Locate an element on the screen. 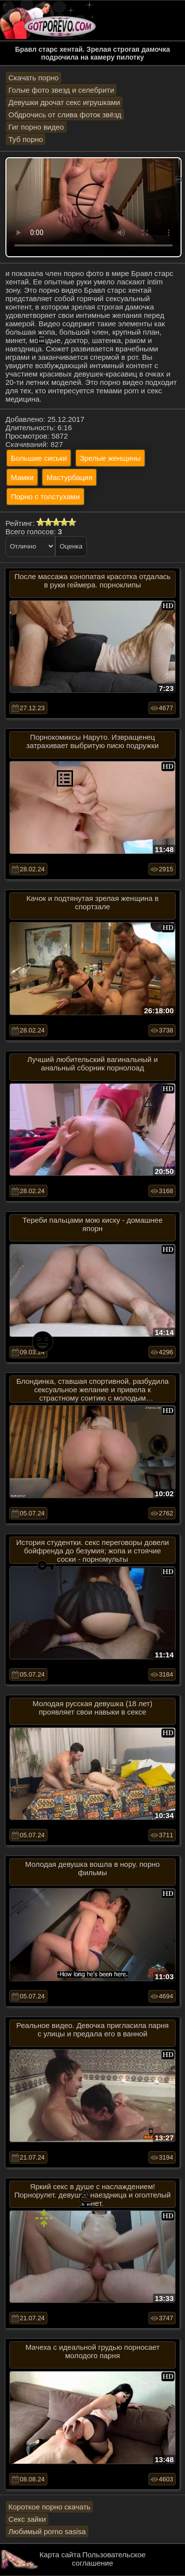 Image resolution: width=185 pixels, height=2576 pixels. dock your device to a charging station is located at coordinates (151, 2132).